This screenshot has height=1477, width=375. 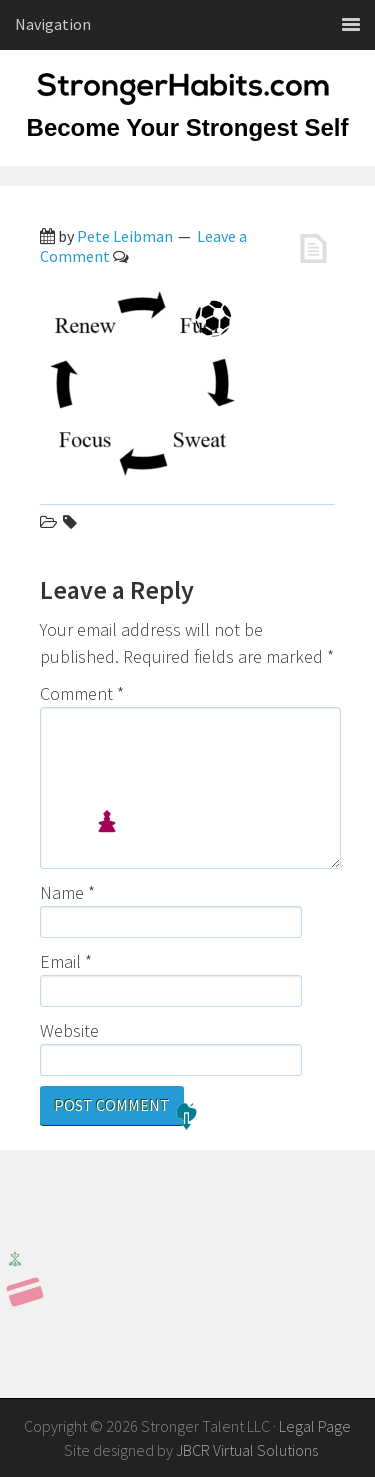 What do you see at coordinates (213, 318) in the screenshot?
I see `access soccer or football games` at bounding box center [213, 318].